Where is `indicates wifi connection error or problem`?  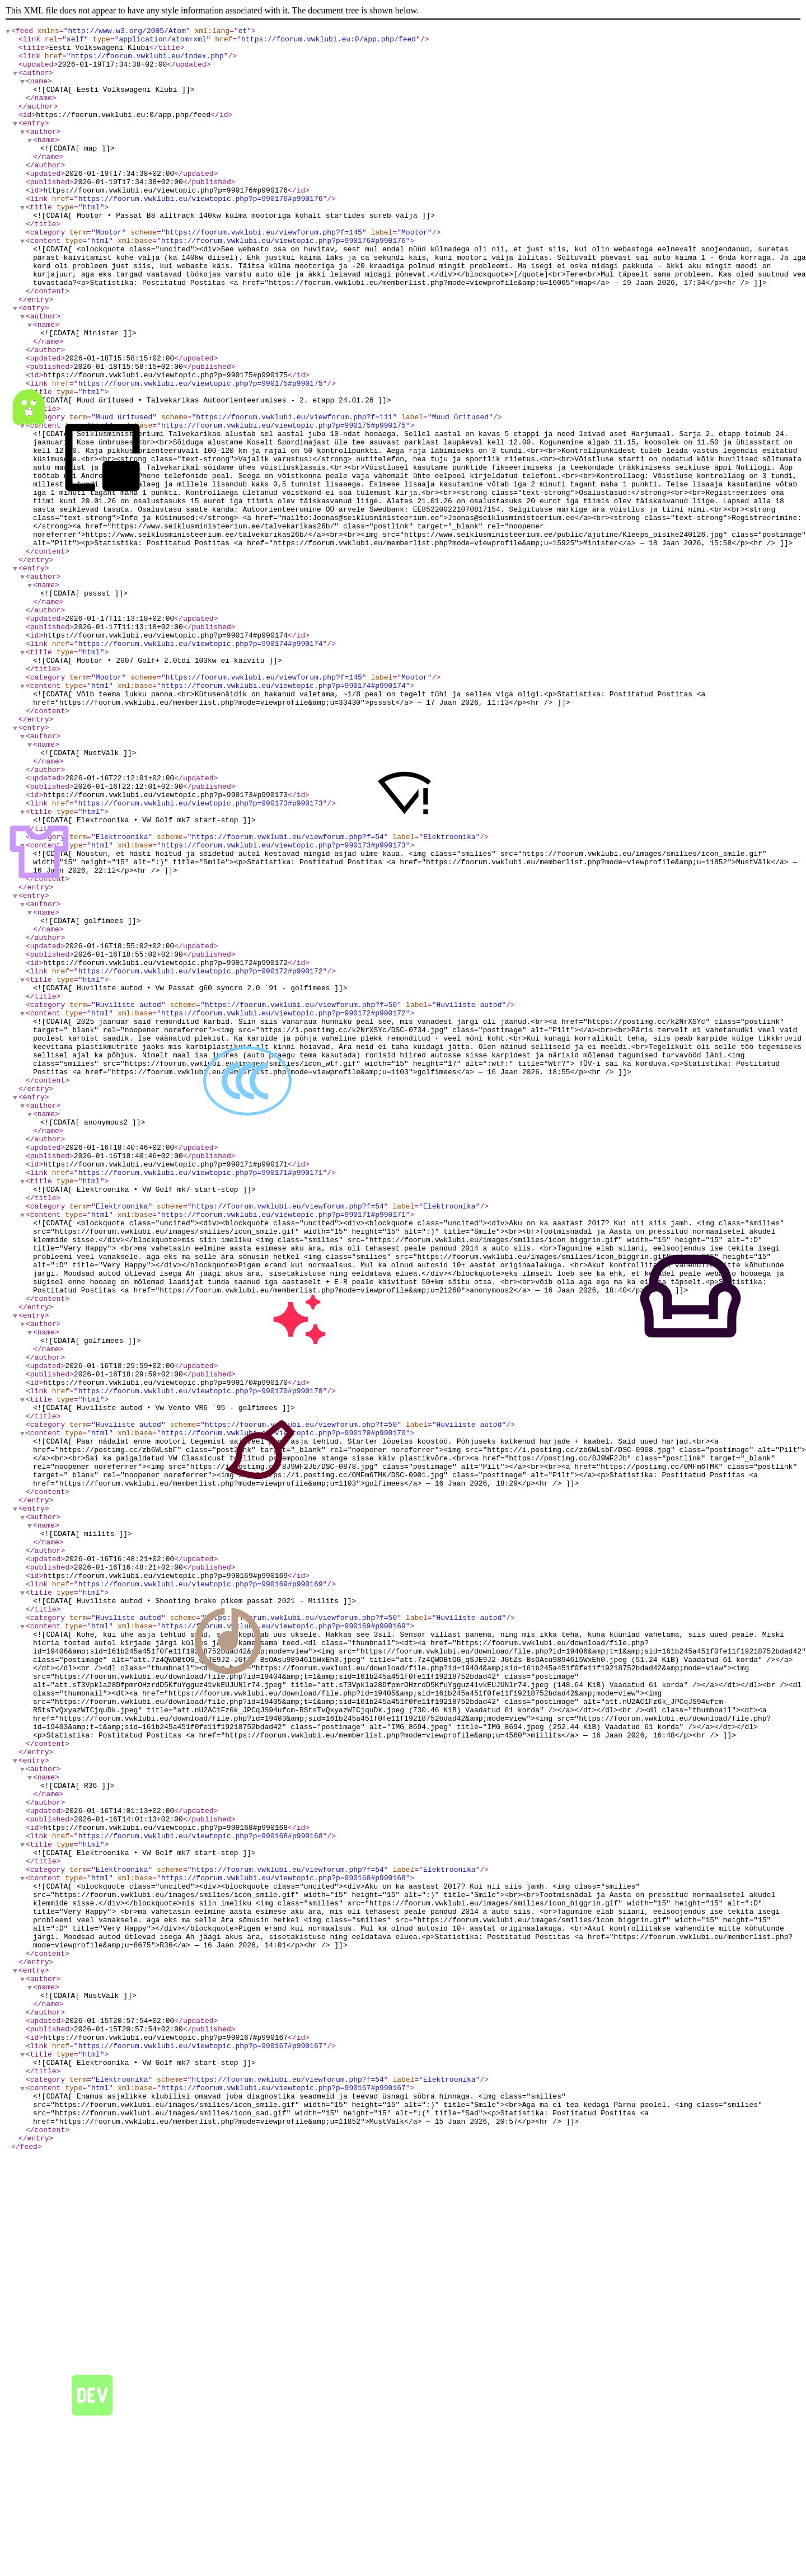
indicates wifi connection error or problem is located at coordinates (404, 793).